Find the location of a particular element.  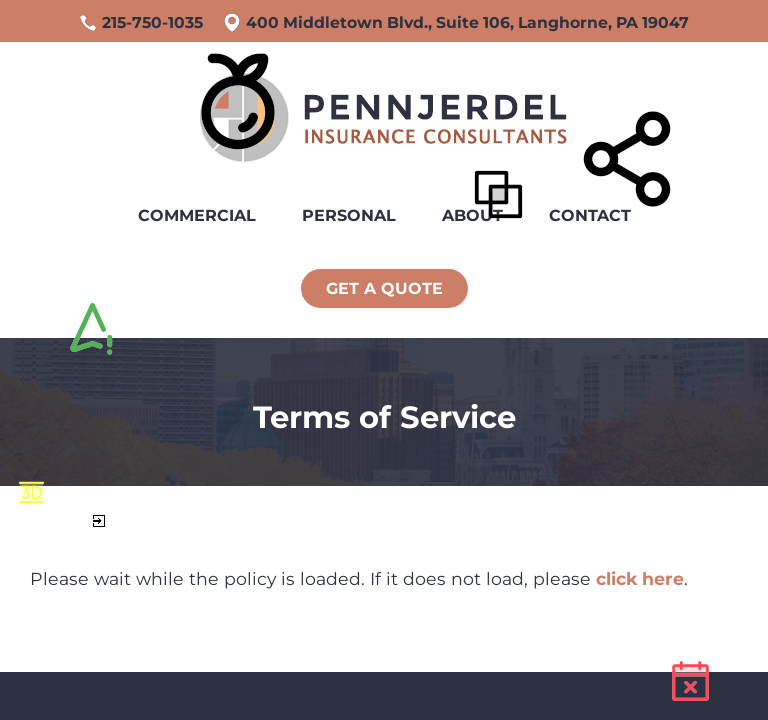

switch to 3D view mode is located at coordinates (31, 492).